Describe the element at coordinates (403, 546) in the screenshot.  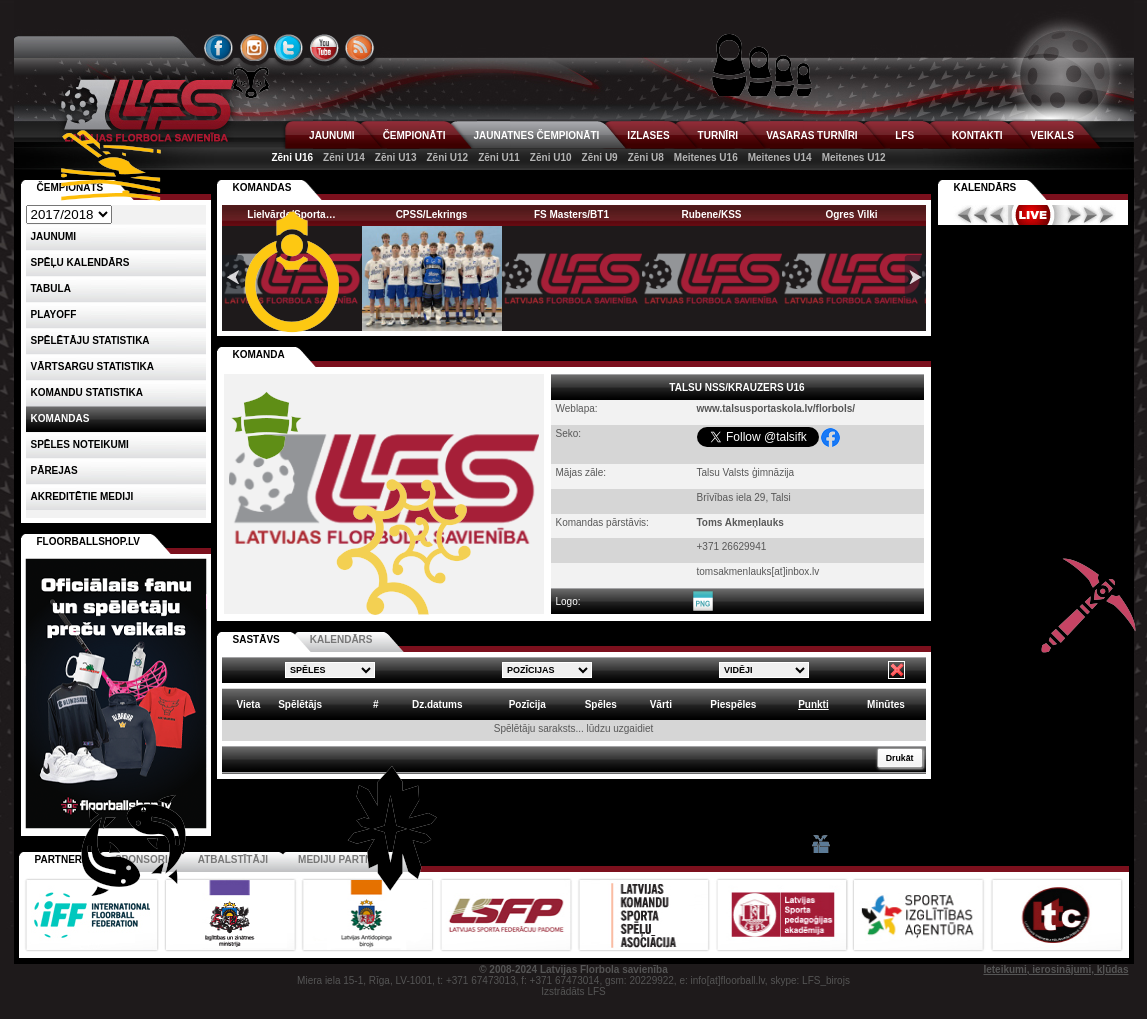
I see `decorative flourish or ornamental design element` at that location.